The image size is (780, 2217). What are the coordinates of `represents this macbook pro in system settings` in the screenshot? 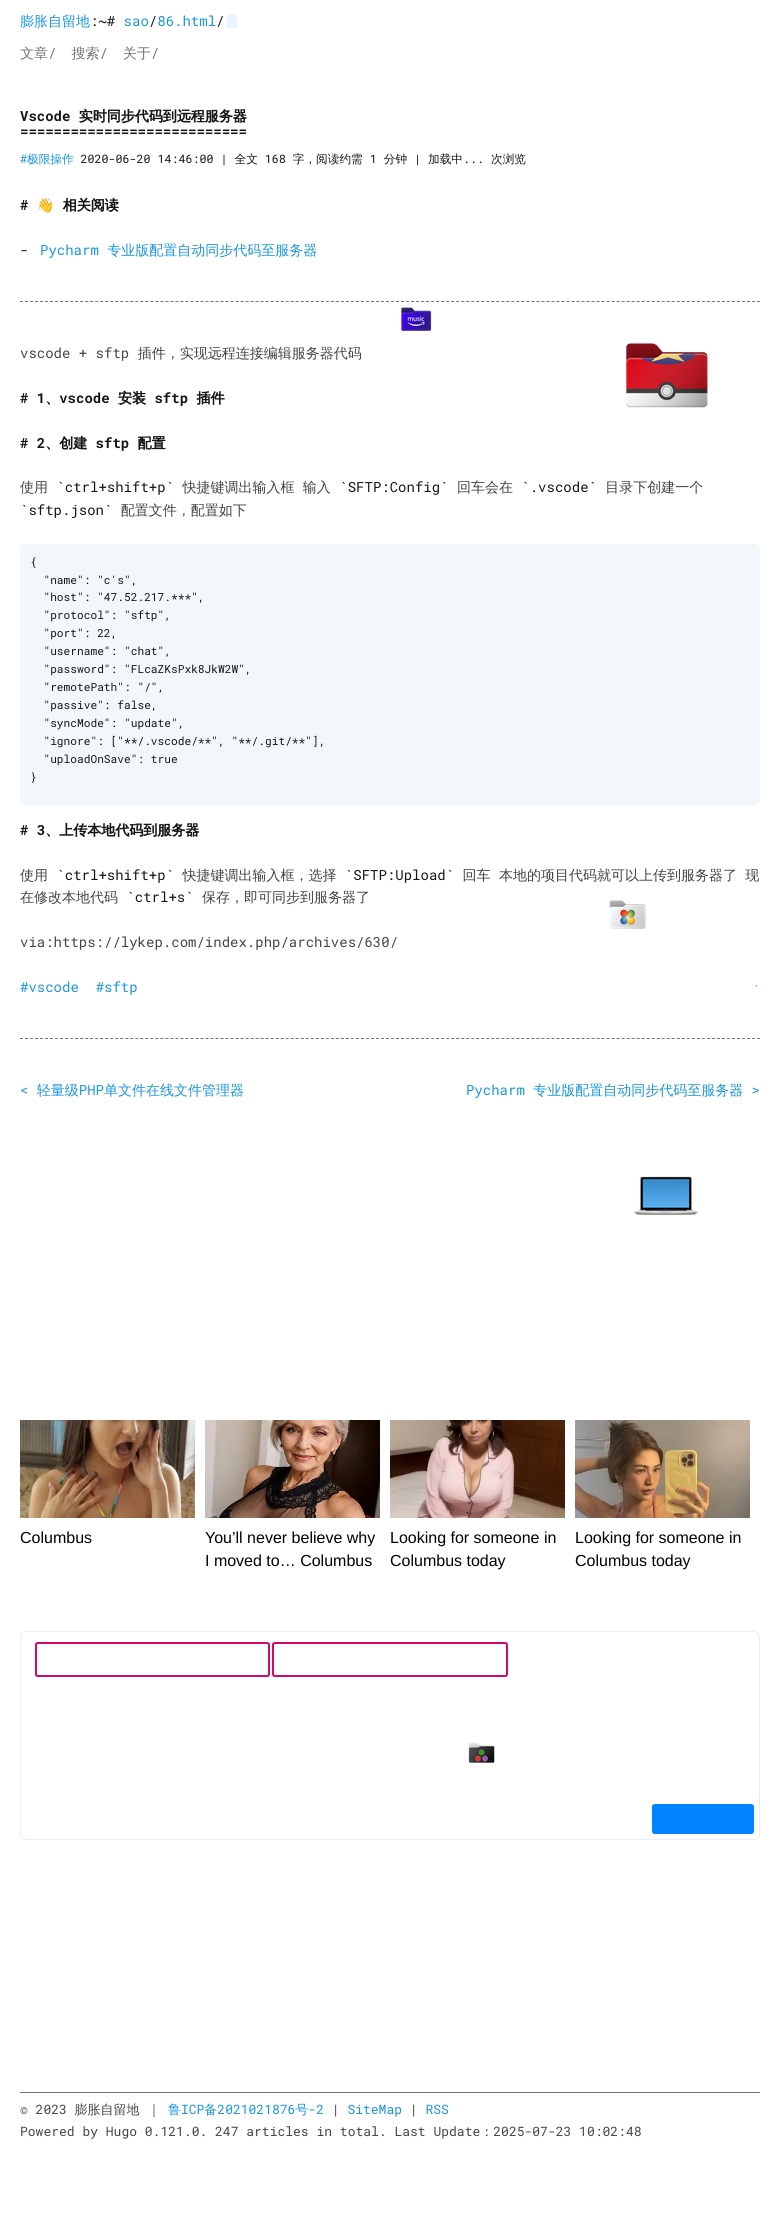 It's located at (666, 1195).